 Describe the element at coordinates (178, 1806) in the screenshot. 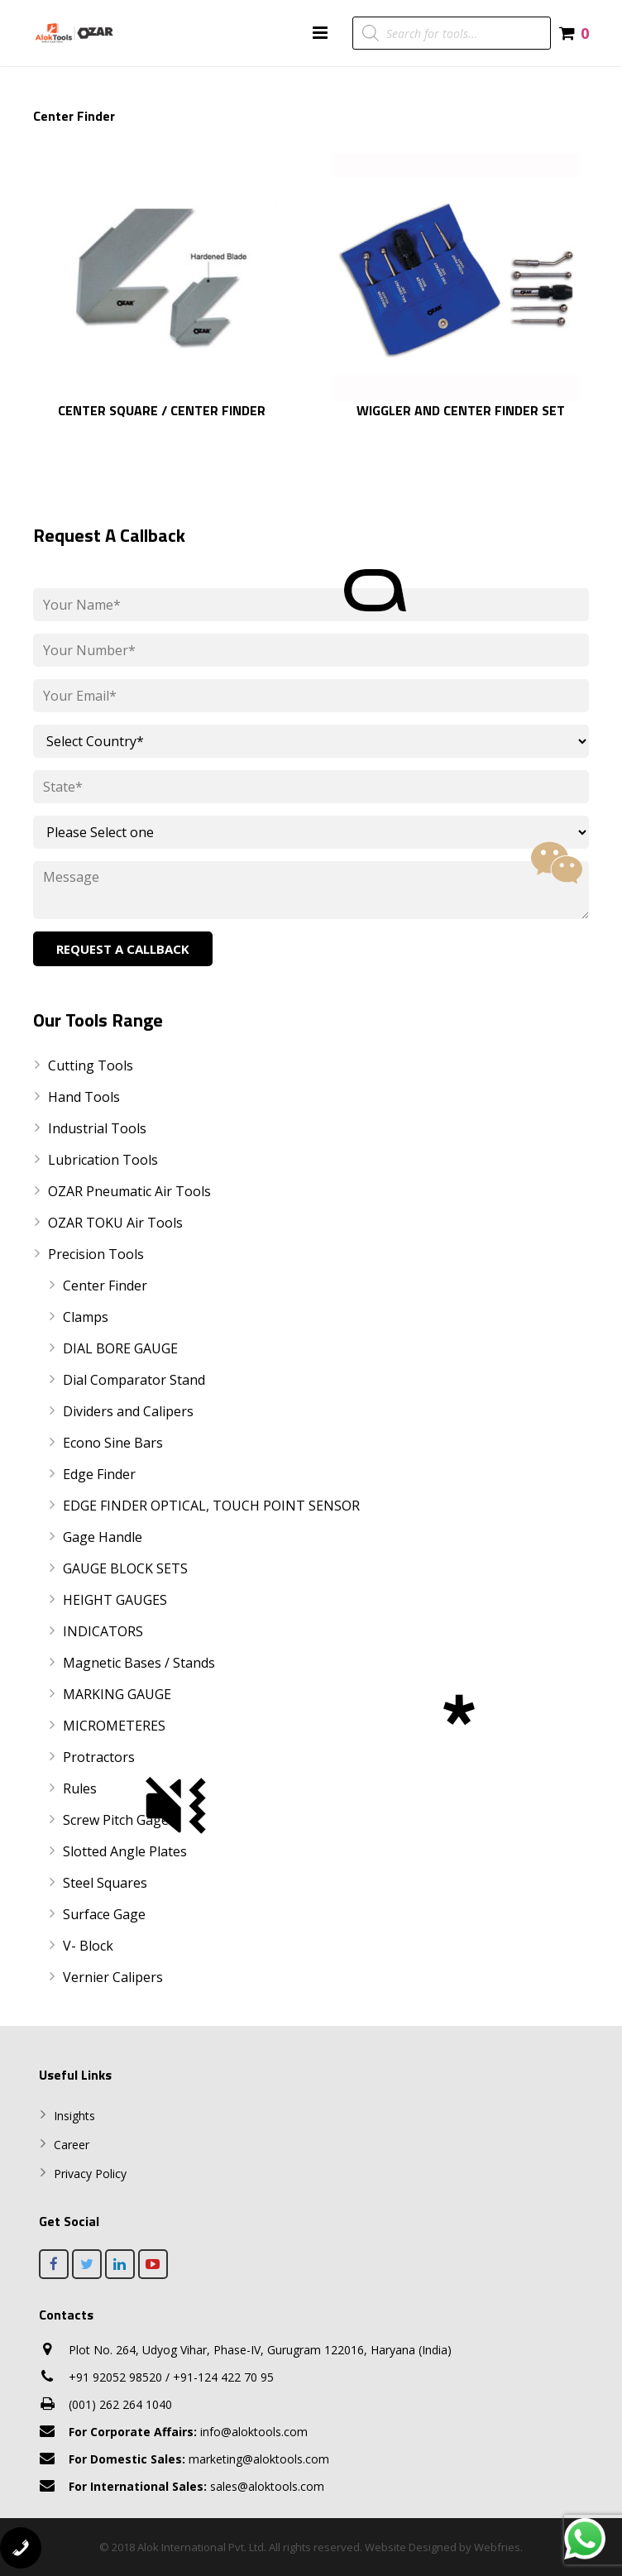

I see `mute sound and enable vibrate mode` at that location.